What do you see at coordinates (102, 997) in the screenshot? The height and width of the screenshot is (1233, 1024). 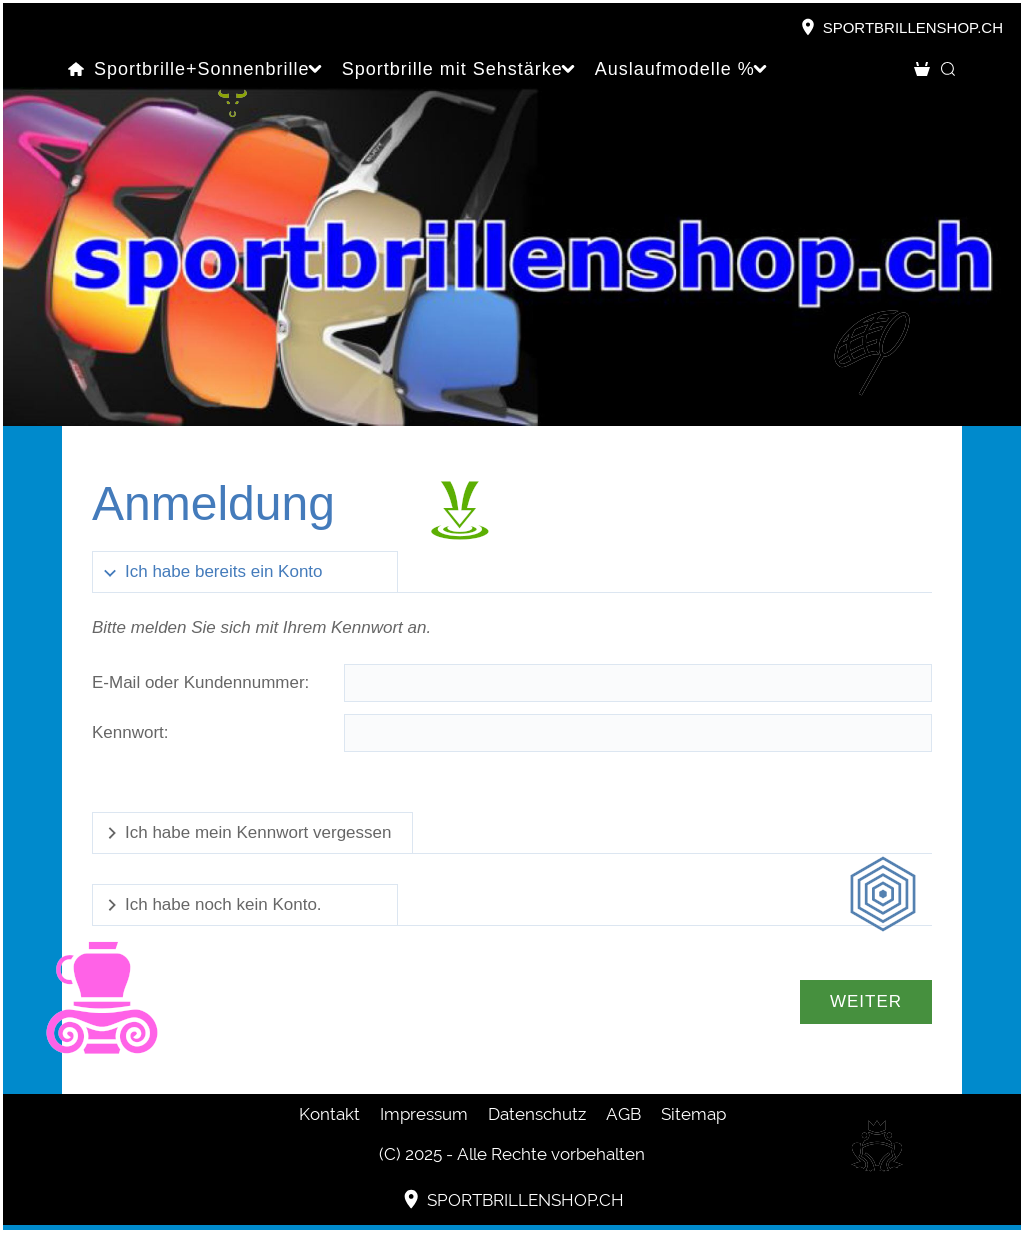 I see `decorative item or artifact in a game inventory` at bounding box center [102, 997].